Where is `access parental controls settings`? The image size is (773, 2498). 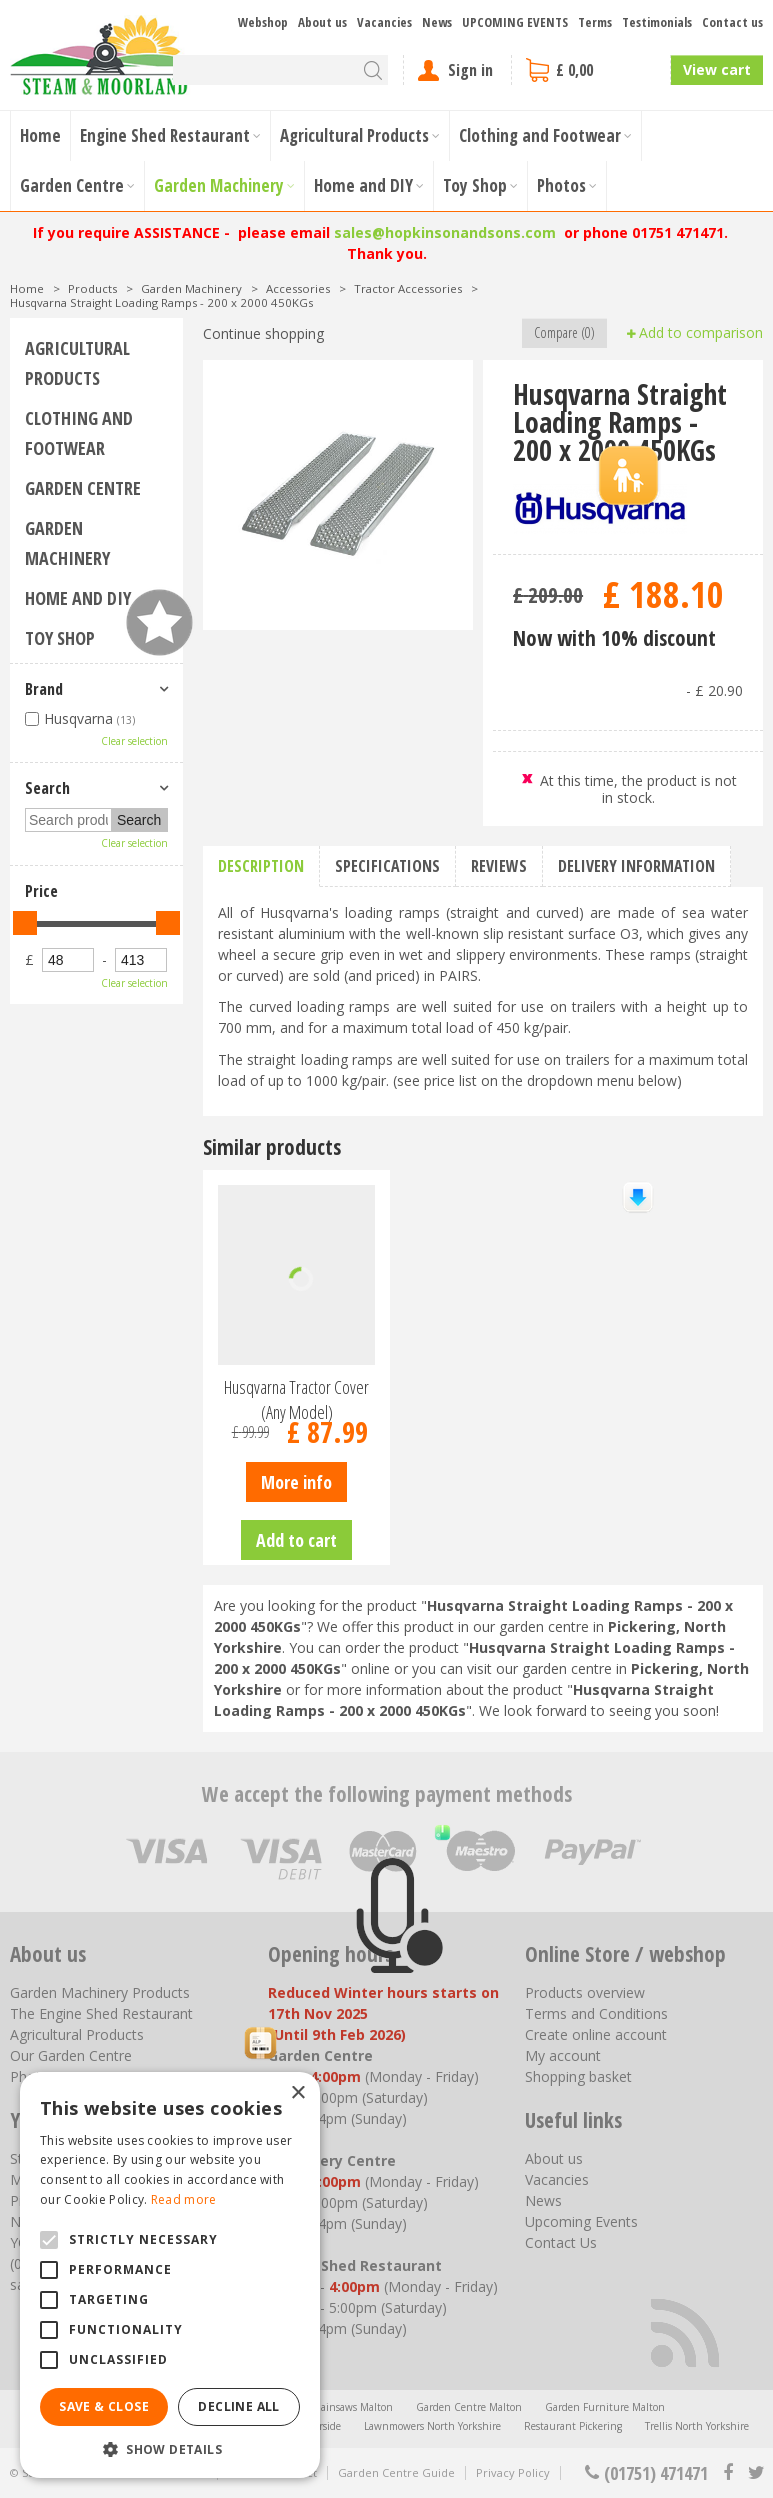
access parental controls settings is located at coordinates (628, 476).